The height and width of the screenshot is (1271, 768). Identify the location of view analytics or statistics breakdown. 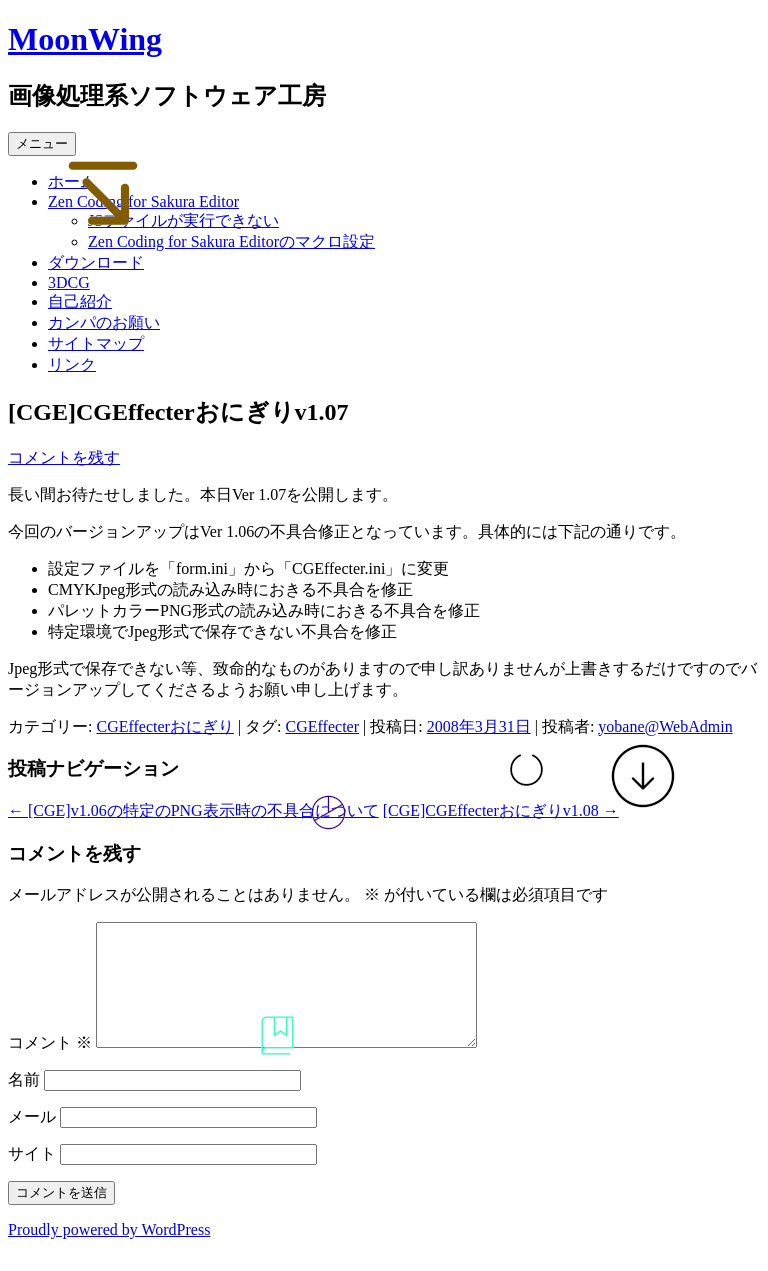
(328, 812).